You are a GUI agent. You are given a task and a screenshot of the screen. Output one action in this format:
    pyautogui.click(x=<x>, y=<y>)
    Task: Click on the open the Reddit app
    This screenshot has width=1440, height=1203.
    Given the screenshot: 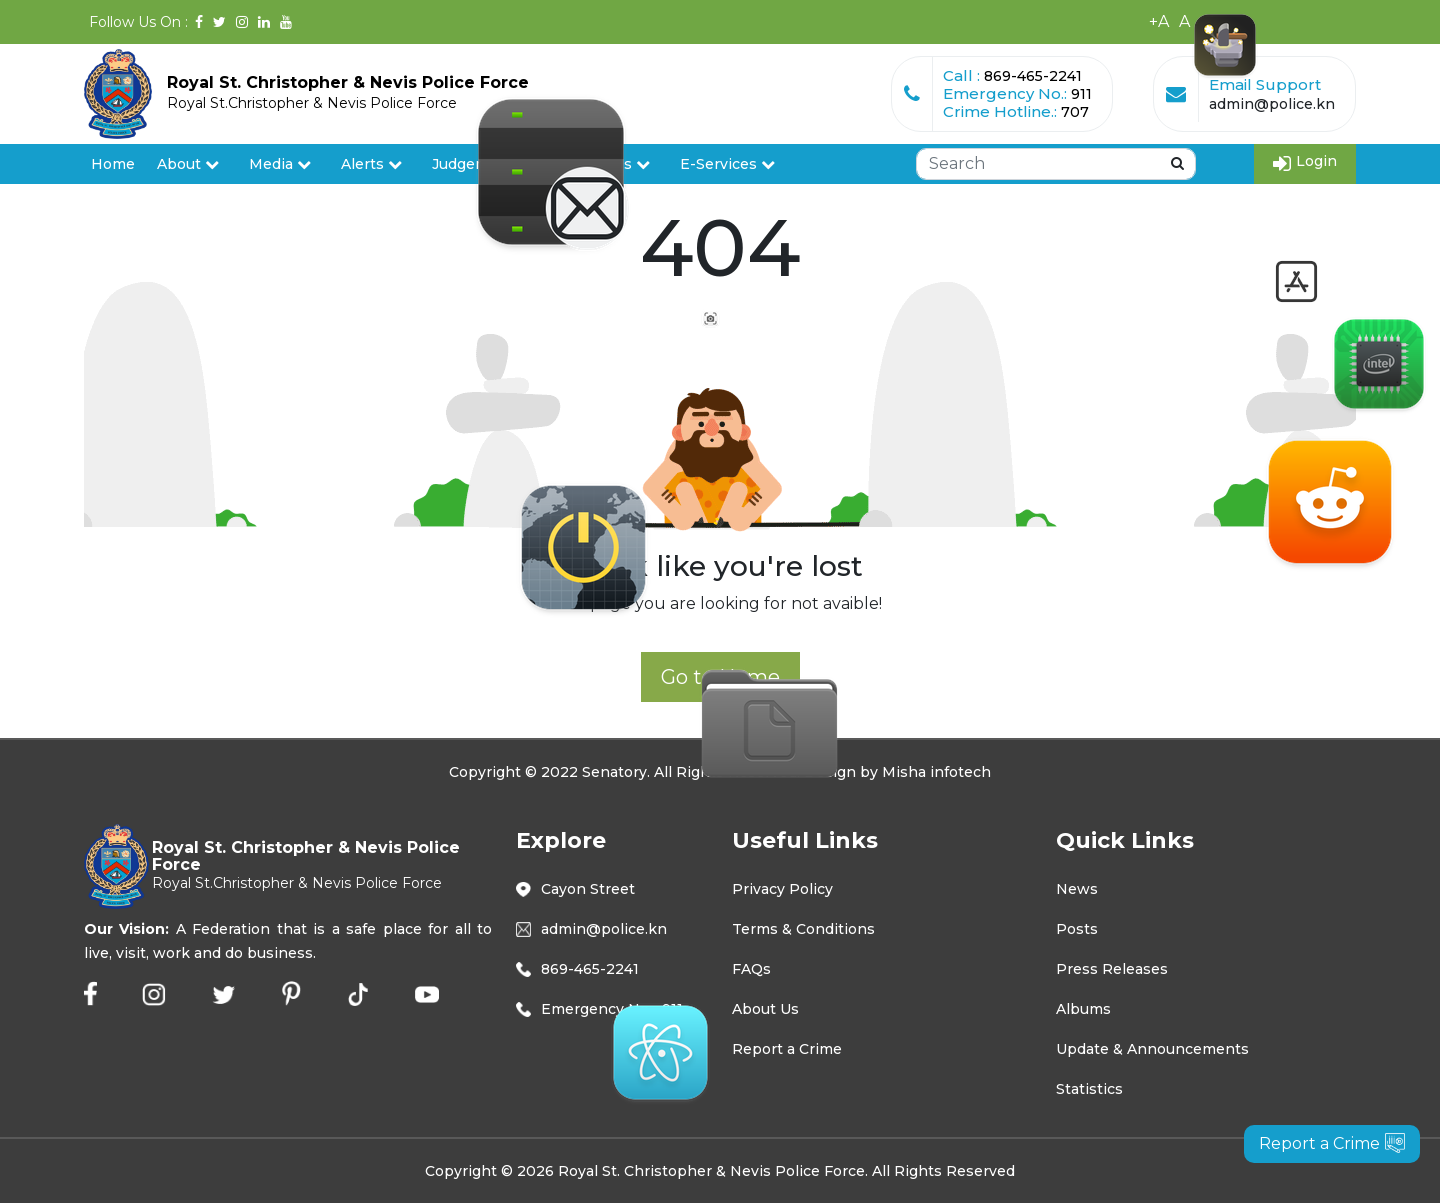 What is the action you would take?
    pyautogui.click(x=1330, y=502)
    